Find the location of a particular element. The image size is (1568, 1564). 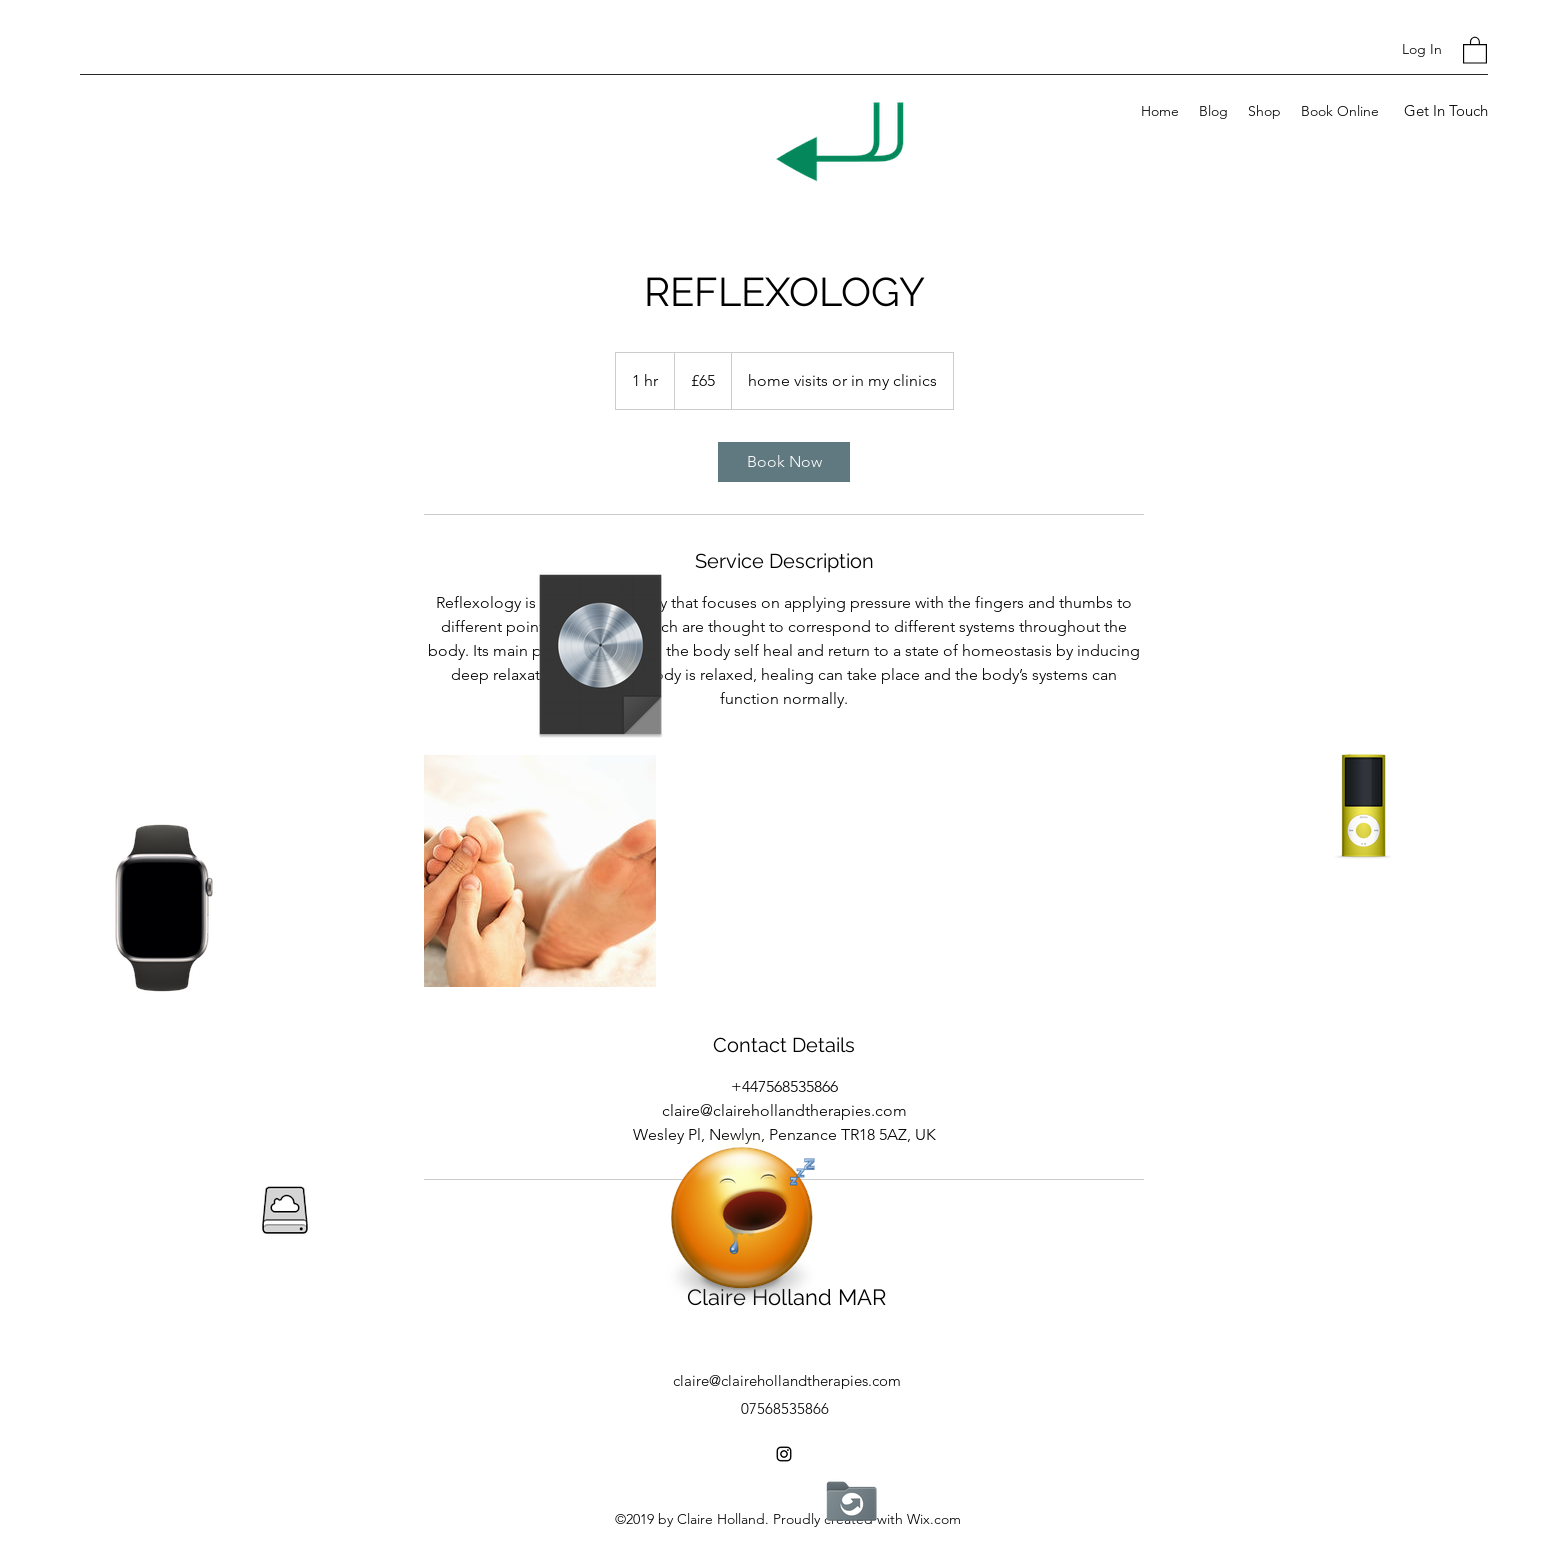

create a new song project from template in GarageBand is located at coordinates (600, 658).